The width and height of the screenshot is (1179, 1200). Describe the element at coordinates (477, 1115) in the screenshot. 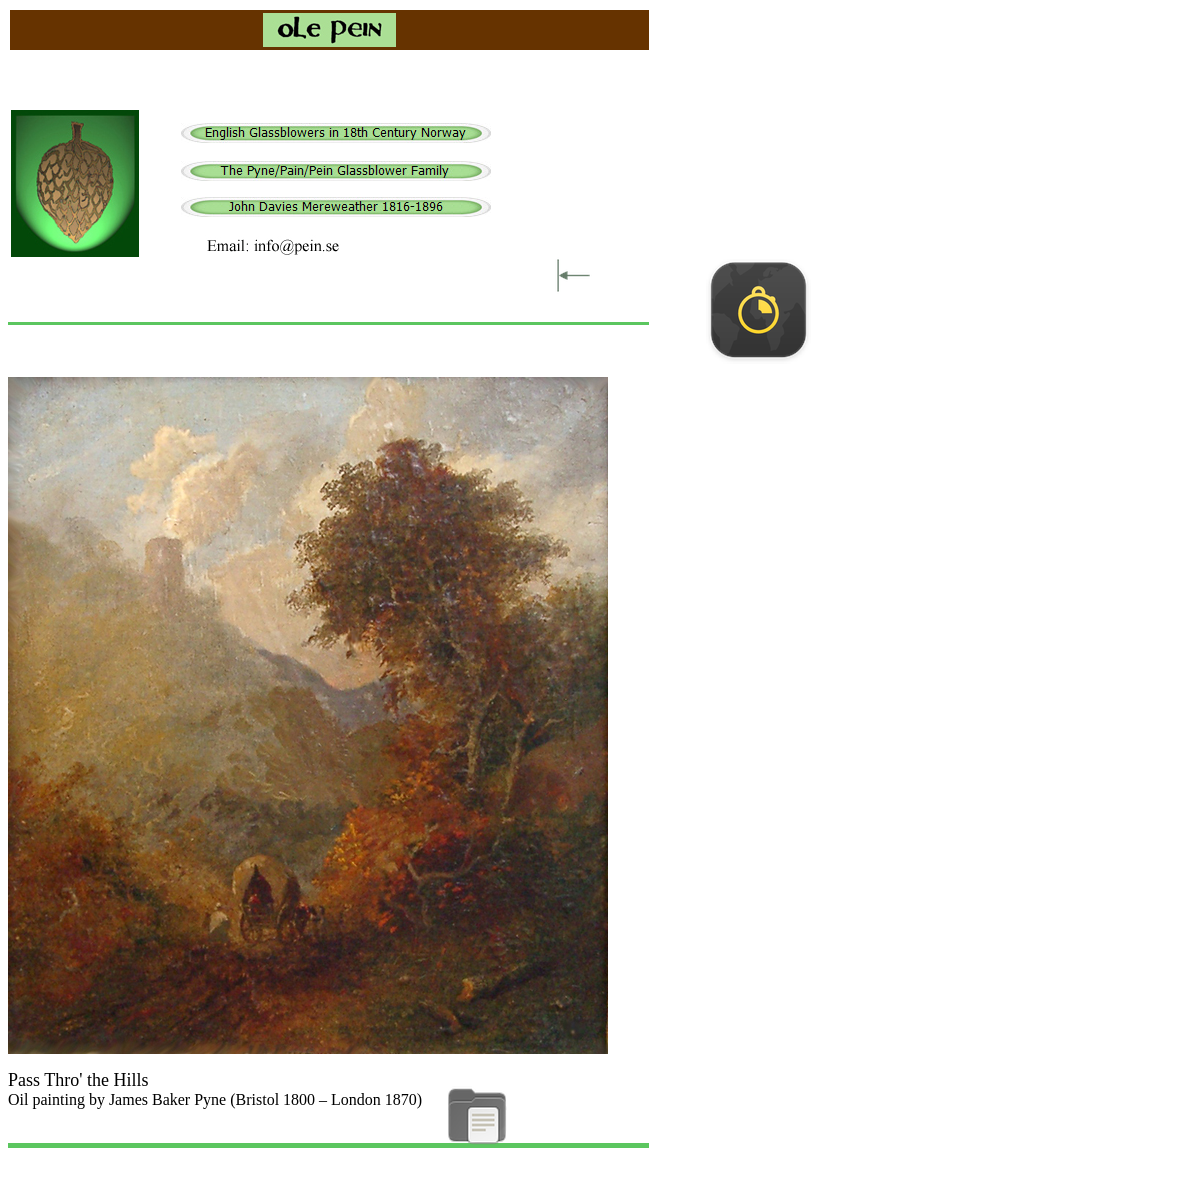

I see `open a document from file browser` at that location.